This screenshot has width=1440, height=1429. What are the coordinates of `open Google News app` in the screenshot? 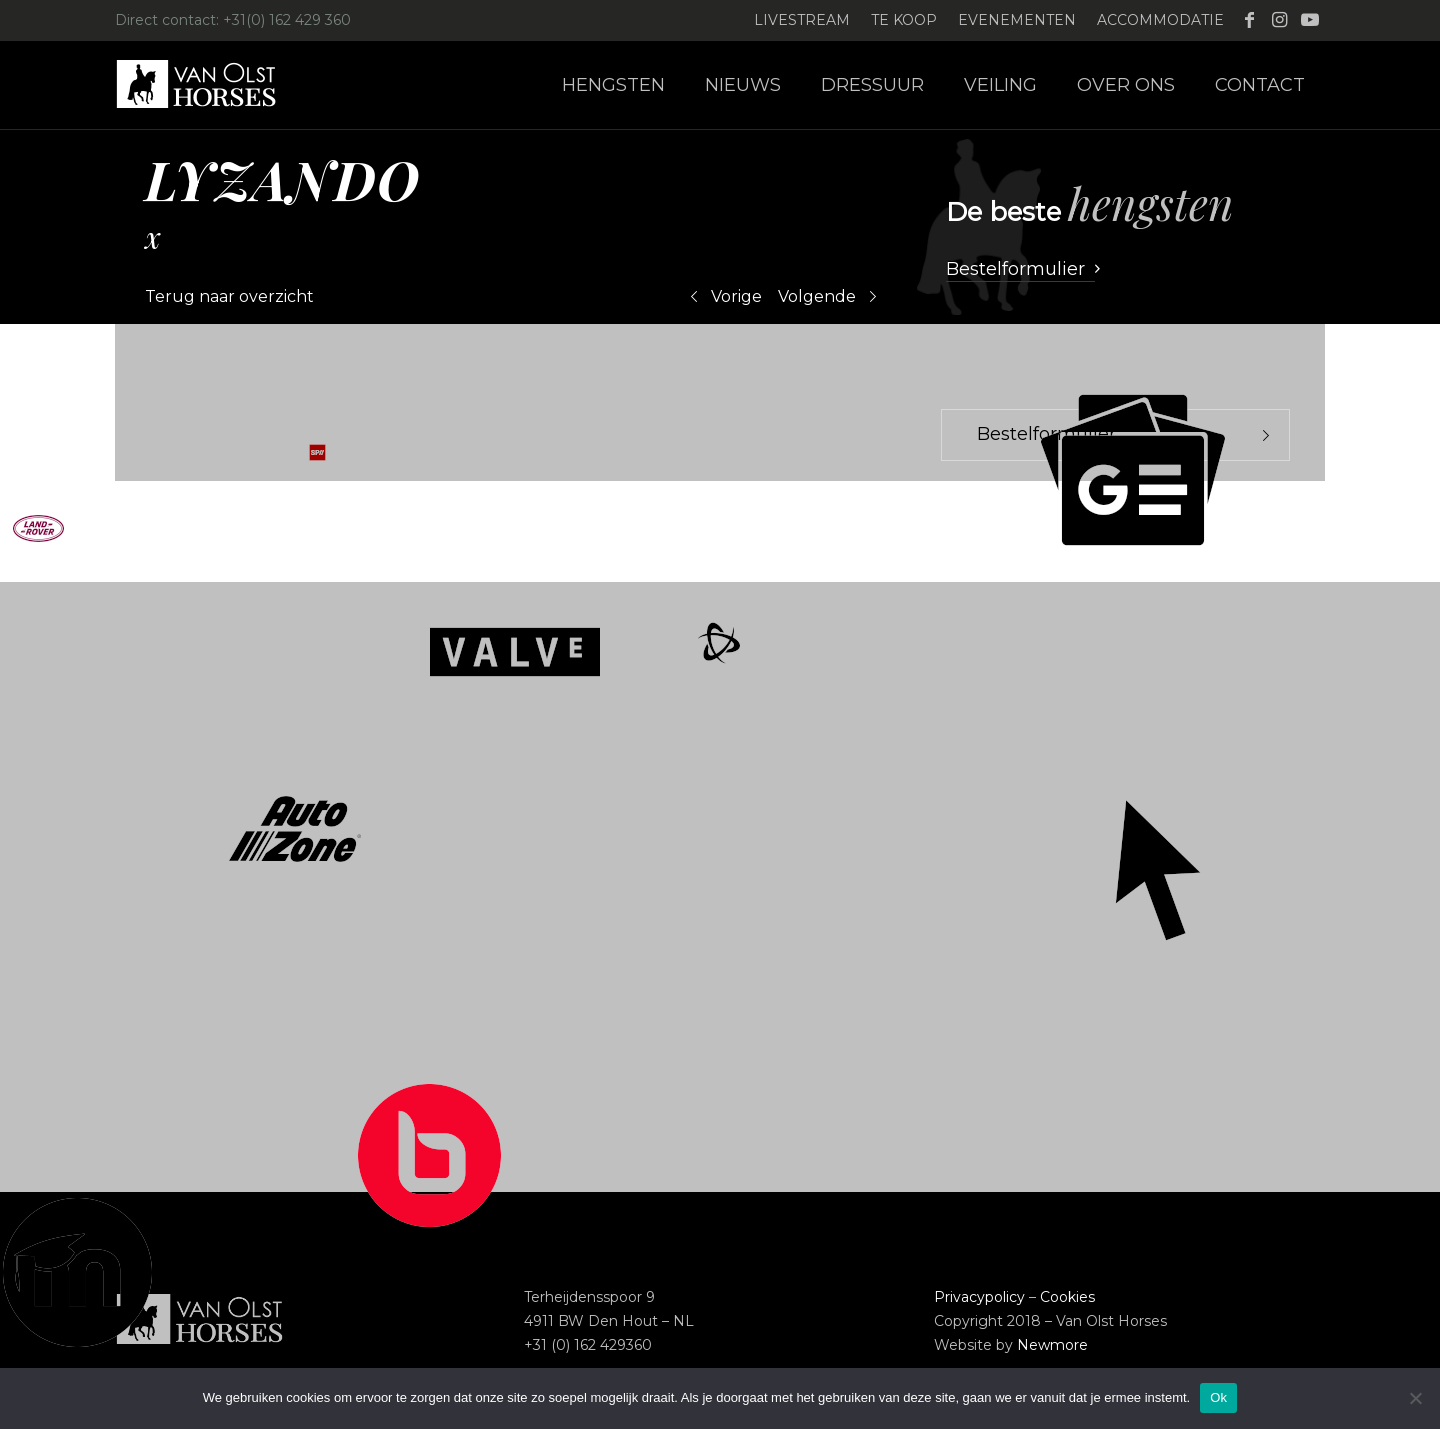 It's located at (1133, 470).